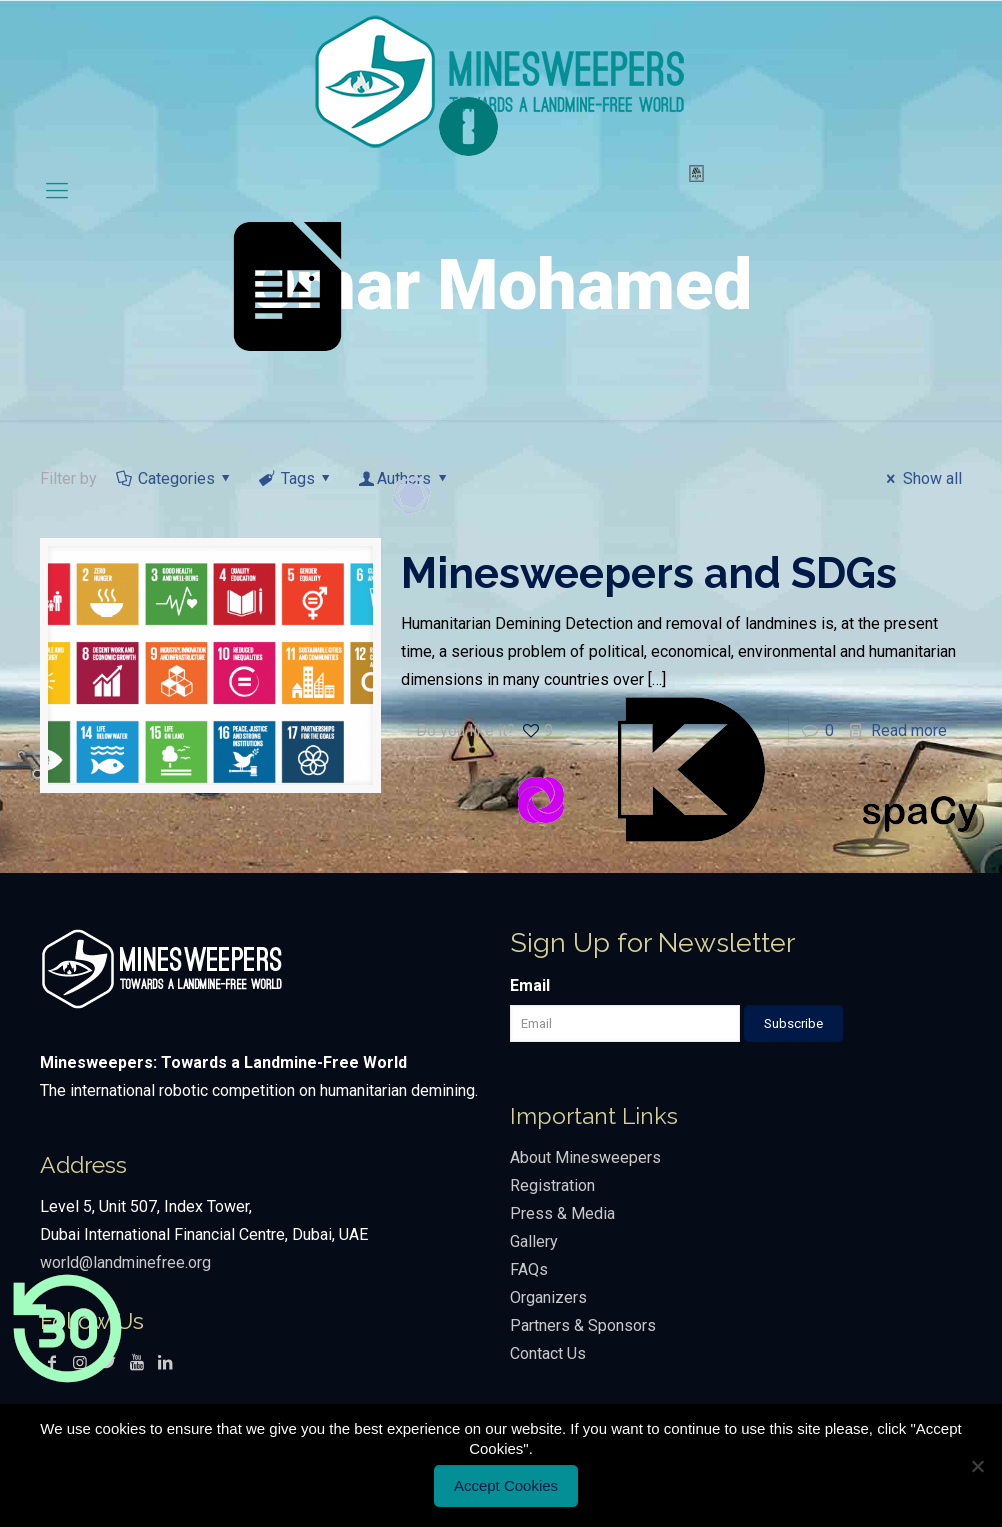 This screenshot has width=1002, height=1527. I want to click on visit Digi-Key Electronics website, so click(691, 769).